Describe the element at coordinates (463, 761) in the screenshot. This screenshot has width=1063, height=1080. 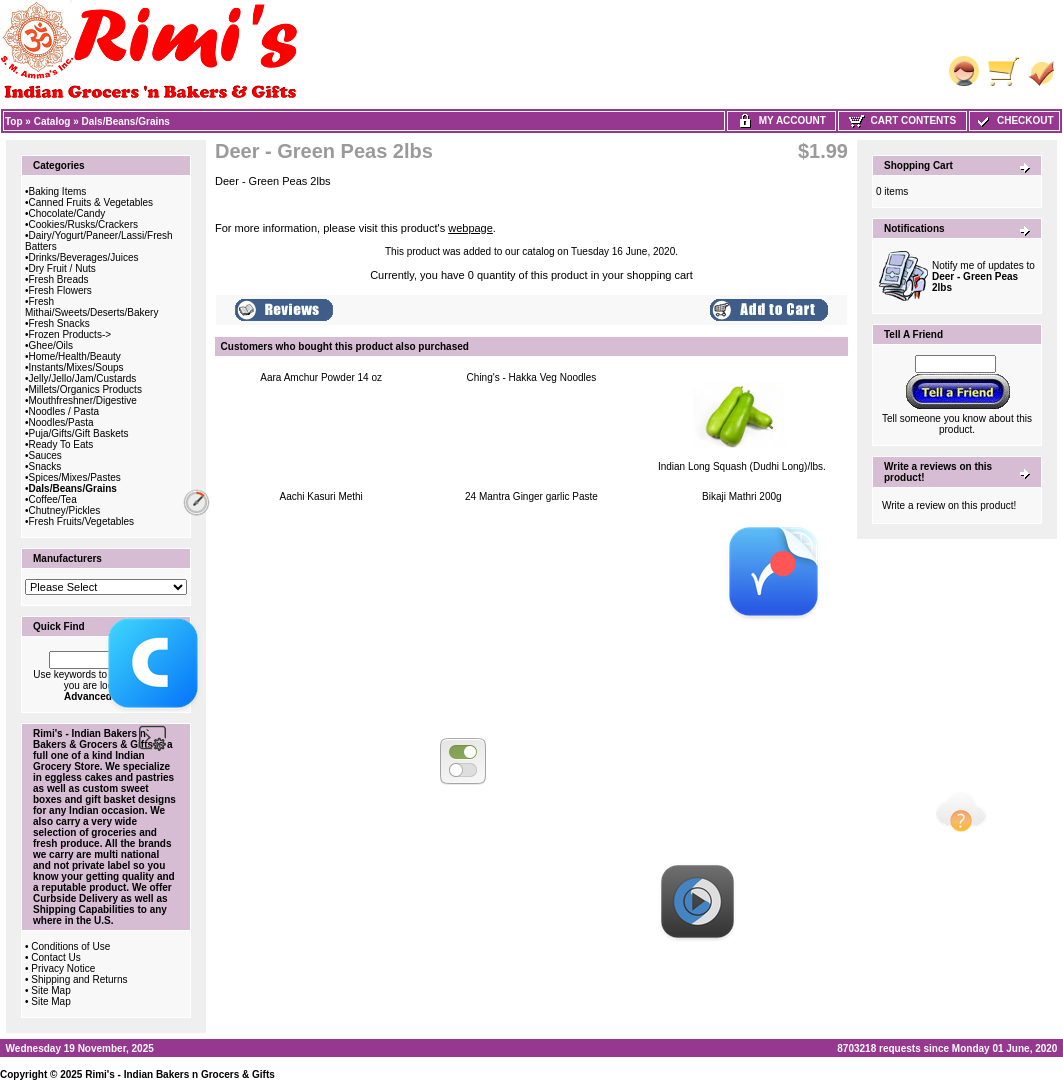
I see `open gnome tweaks to customize system settings` at that location.